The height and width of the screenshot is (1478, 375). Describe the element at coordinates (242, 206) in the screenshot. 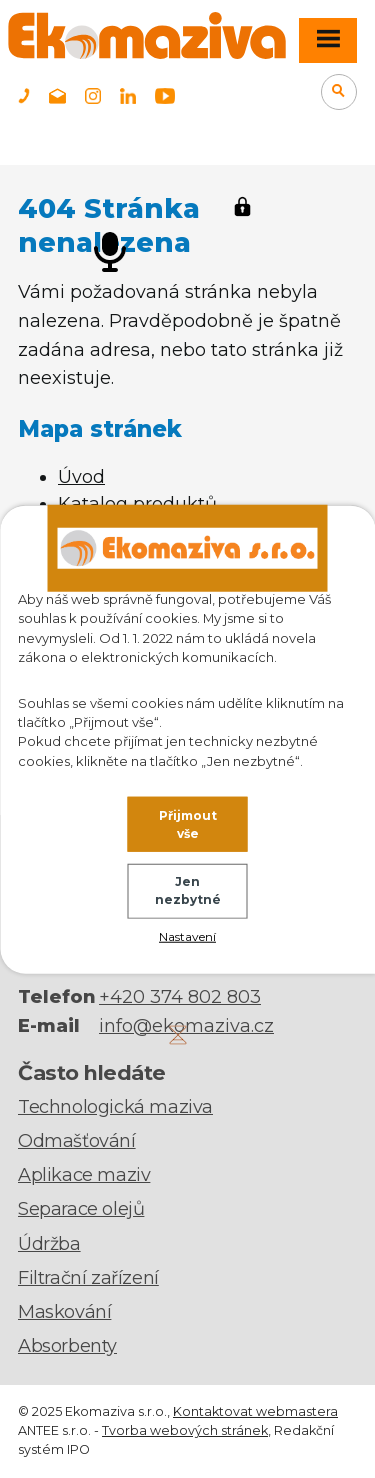

I see `indicates a locked or private channel` at that location.